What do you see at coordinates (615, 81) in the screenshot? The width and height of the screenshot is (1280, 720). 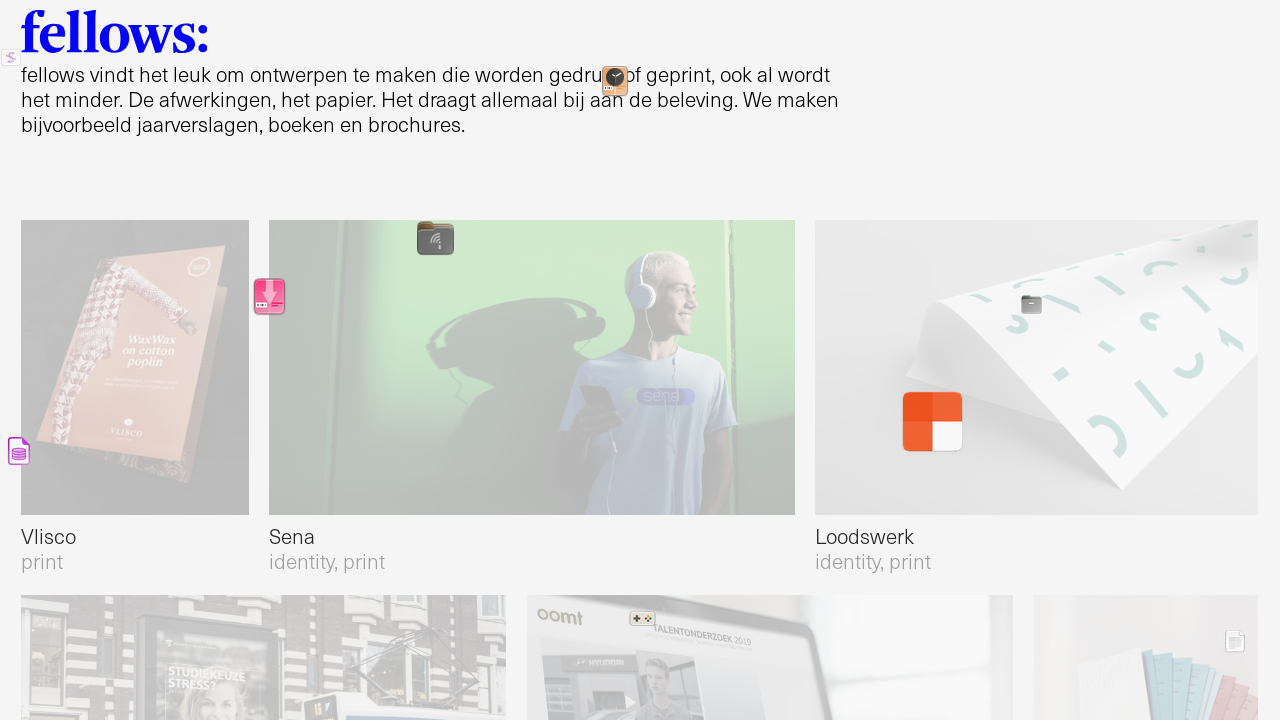 I see `indicates package manager is waiting or queued` at bounding box center [615, 81].